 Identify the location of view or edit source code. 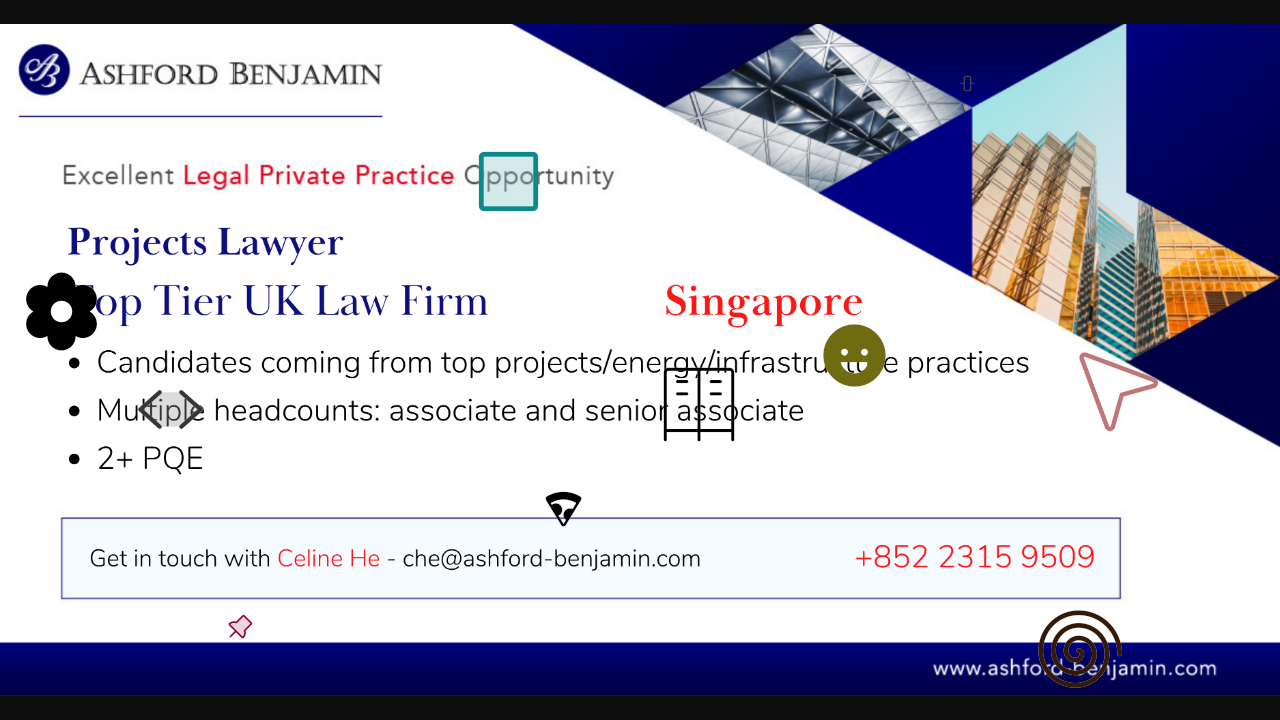
(170, 409).